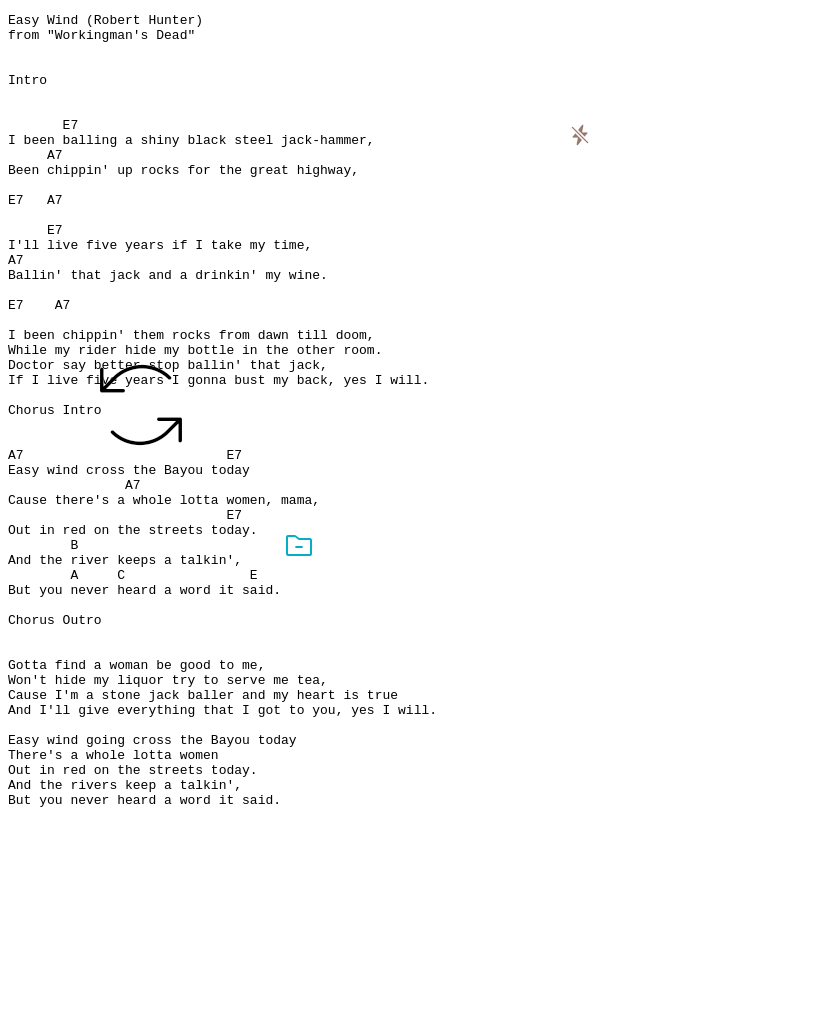  I want to click on remove a folder, so click(299, 545).